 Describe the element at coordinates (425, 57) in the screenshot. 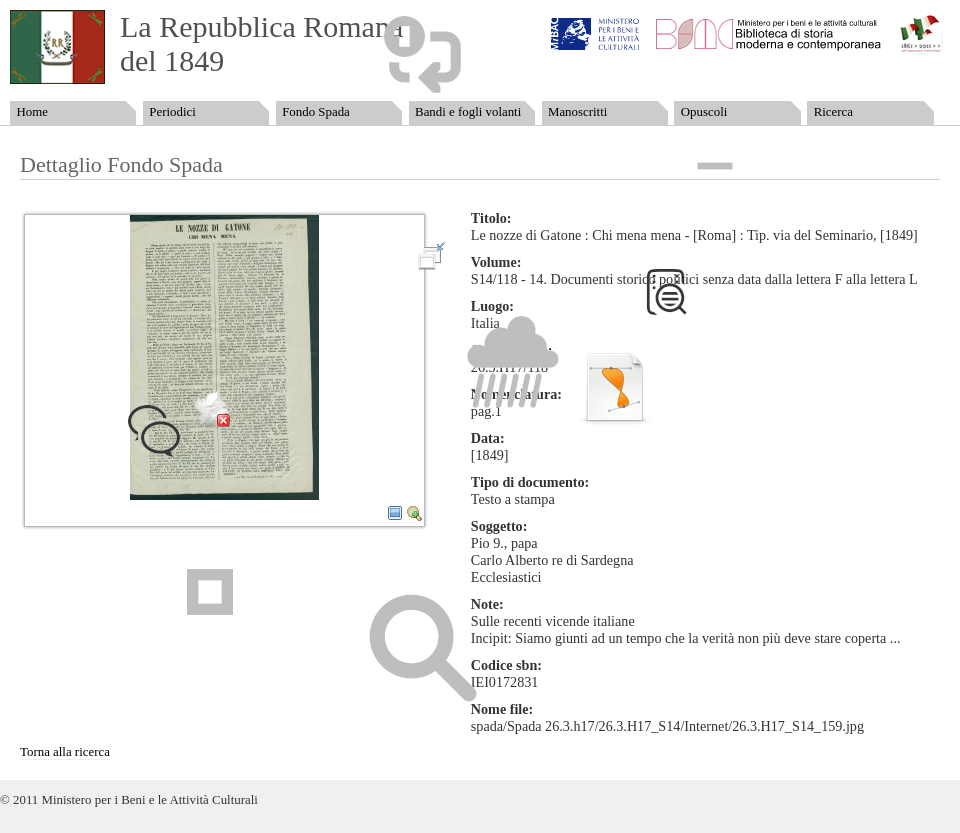

I see `repeat current song in playlist` at that location.